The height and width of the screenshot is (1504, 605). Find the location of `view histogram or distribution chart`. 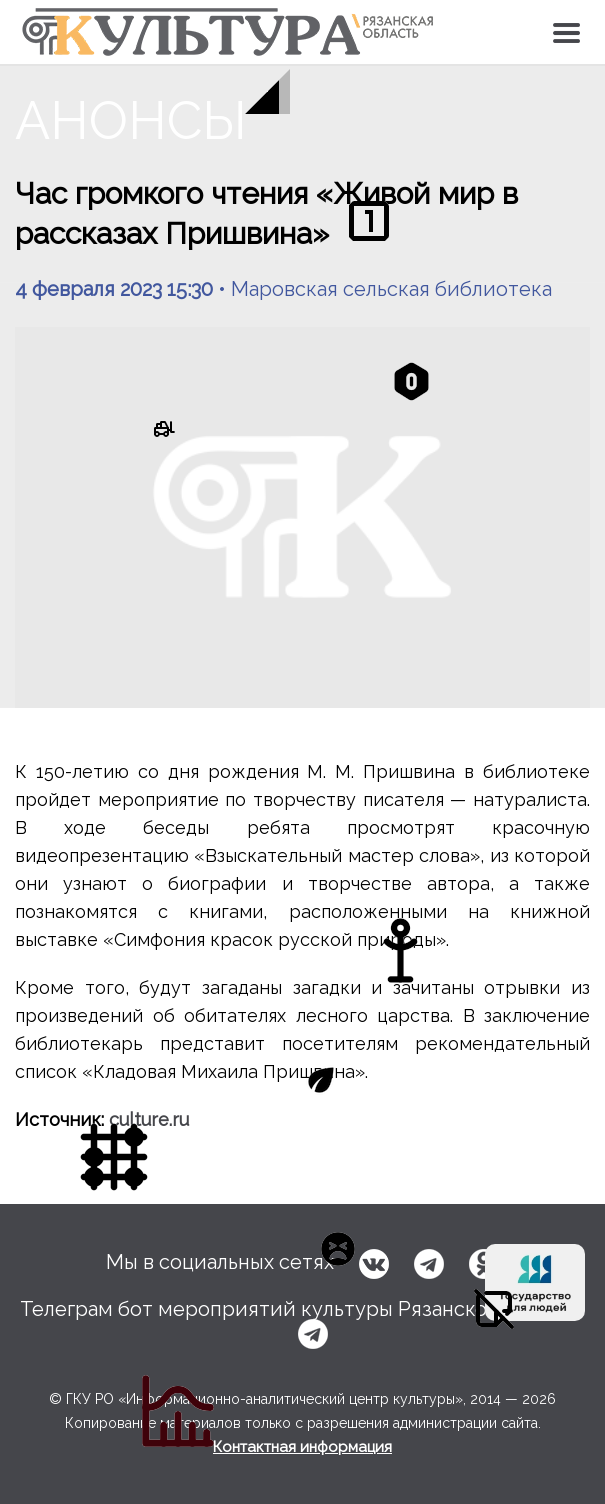

view histogram or distribution chart is located at coordinates (178, 1411).